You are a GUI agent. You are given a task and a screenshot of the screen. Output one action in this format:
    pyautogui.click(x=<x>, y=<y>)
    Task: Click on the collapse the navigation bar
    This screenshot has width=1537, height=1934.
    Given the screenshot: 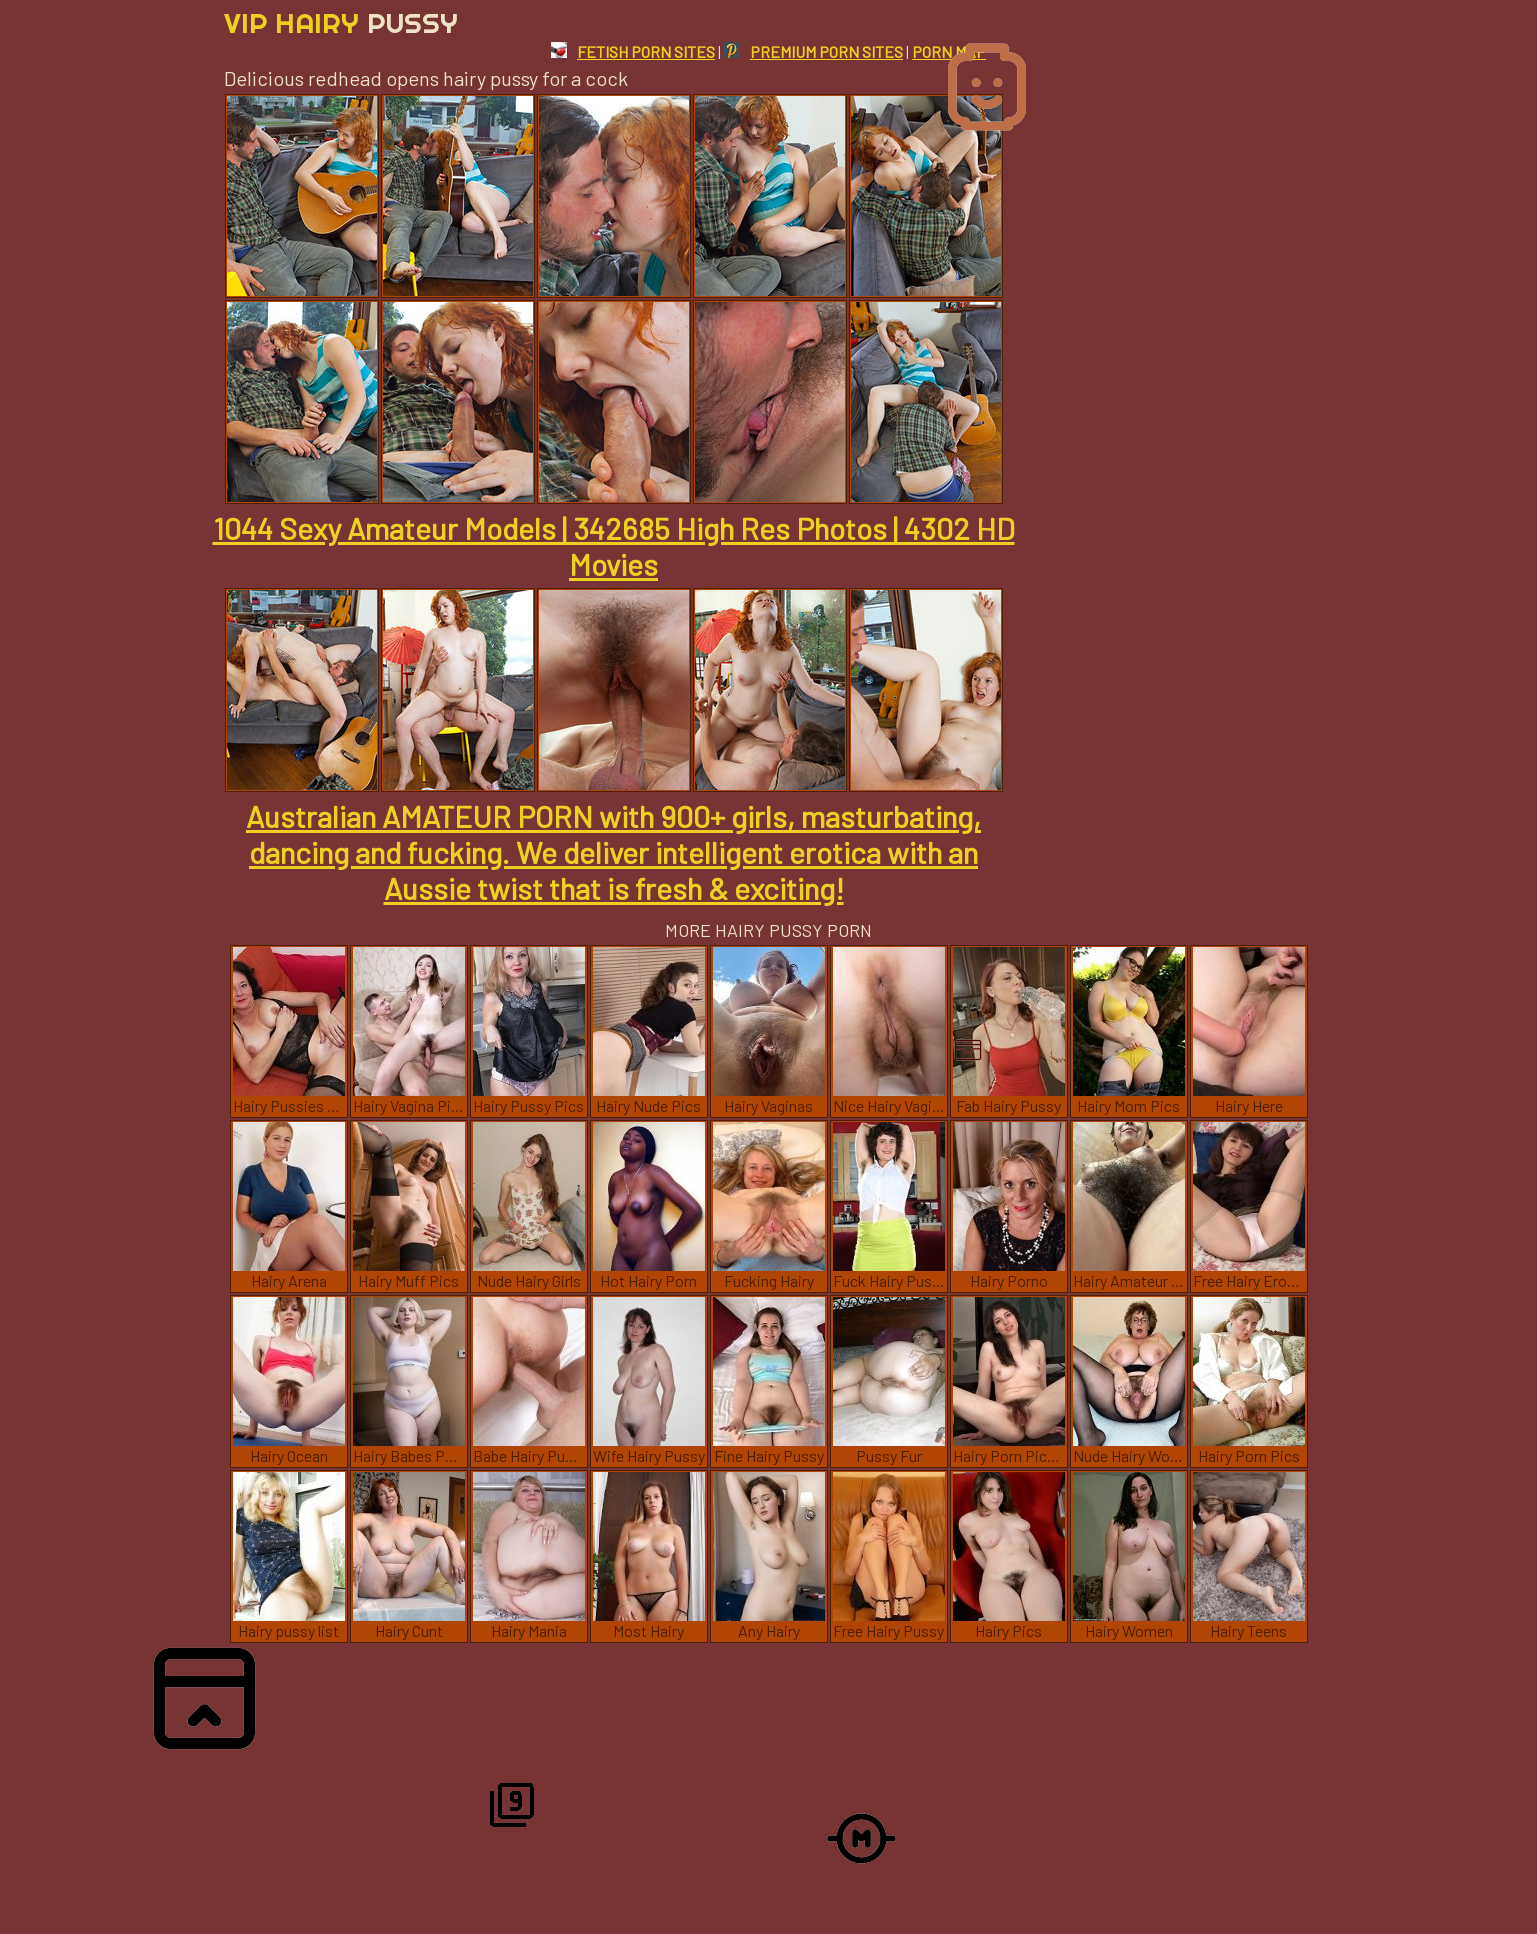 What is the action you would take?
    pyautogui.click(x=204, y=1698)
    